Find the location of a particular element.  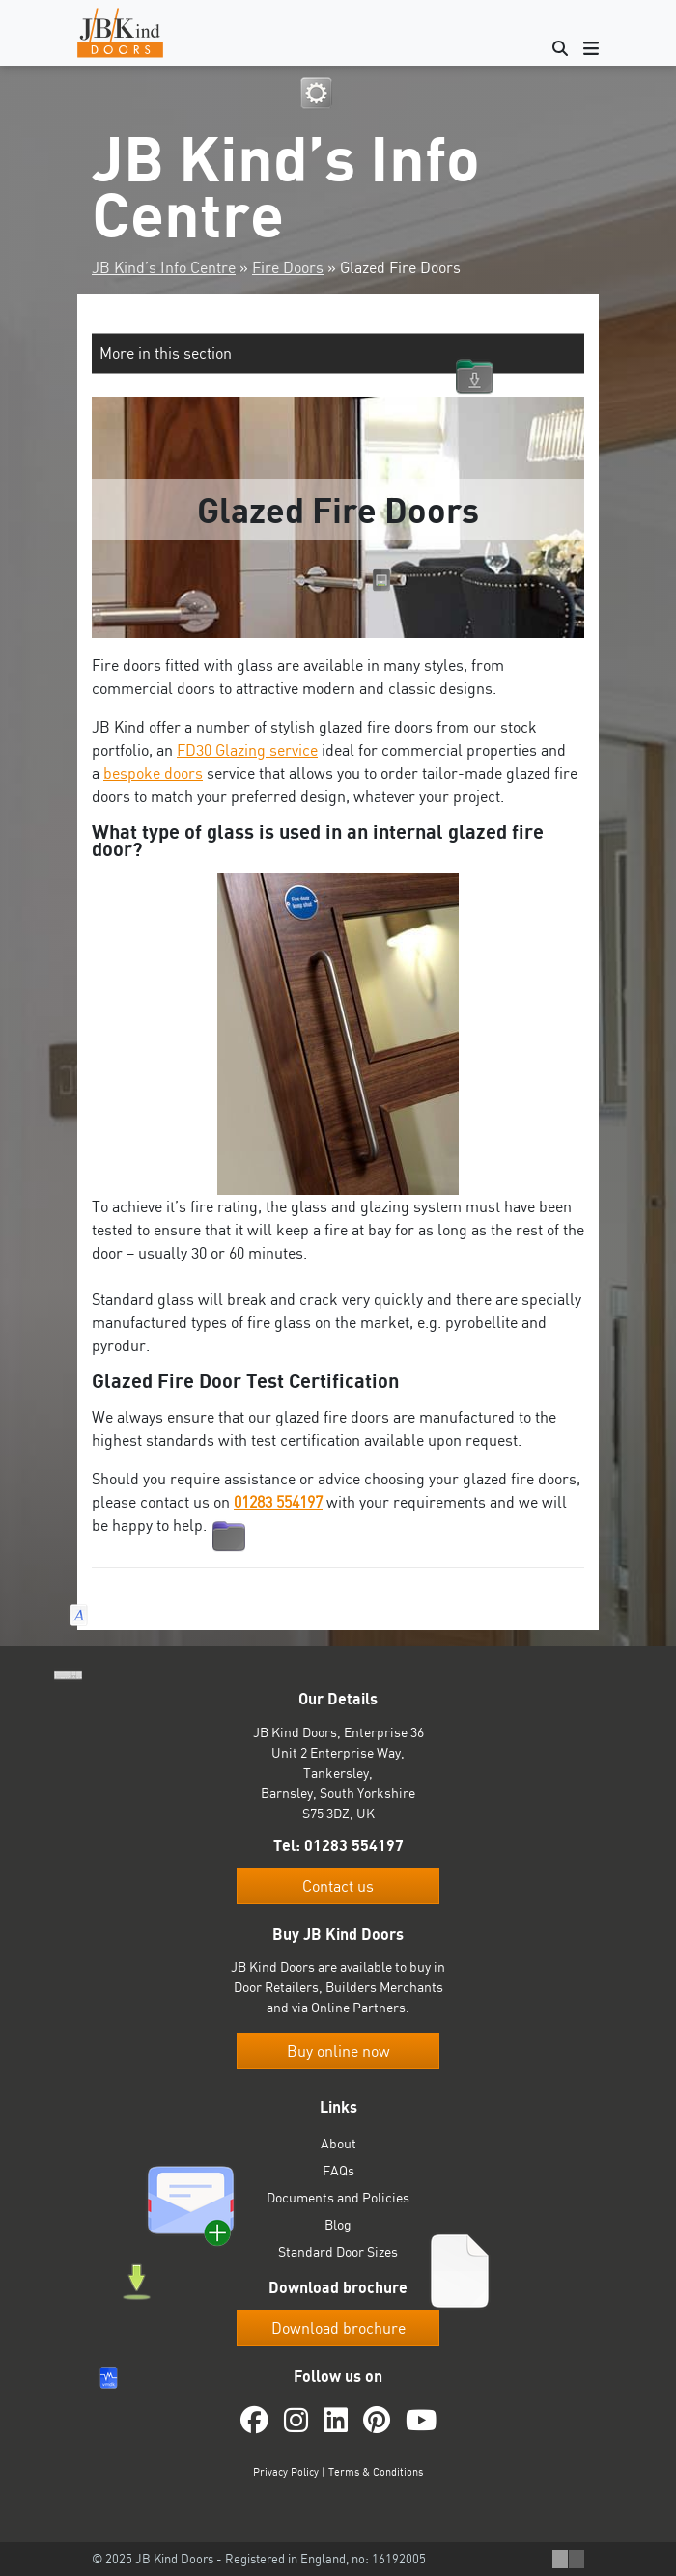

compose a new email message is located at coordinates (190, 2200).